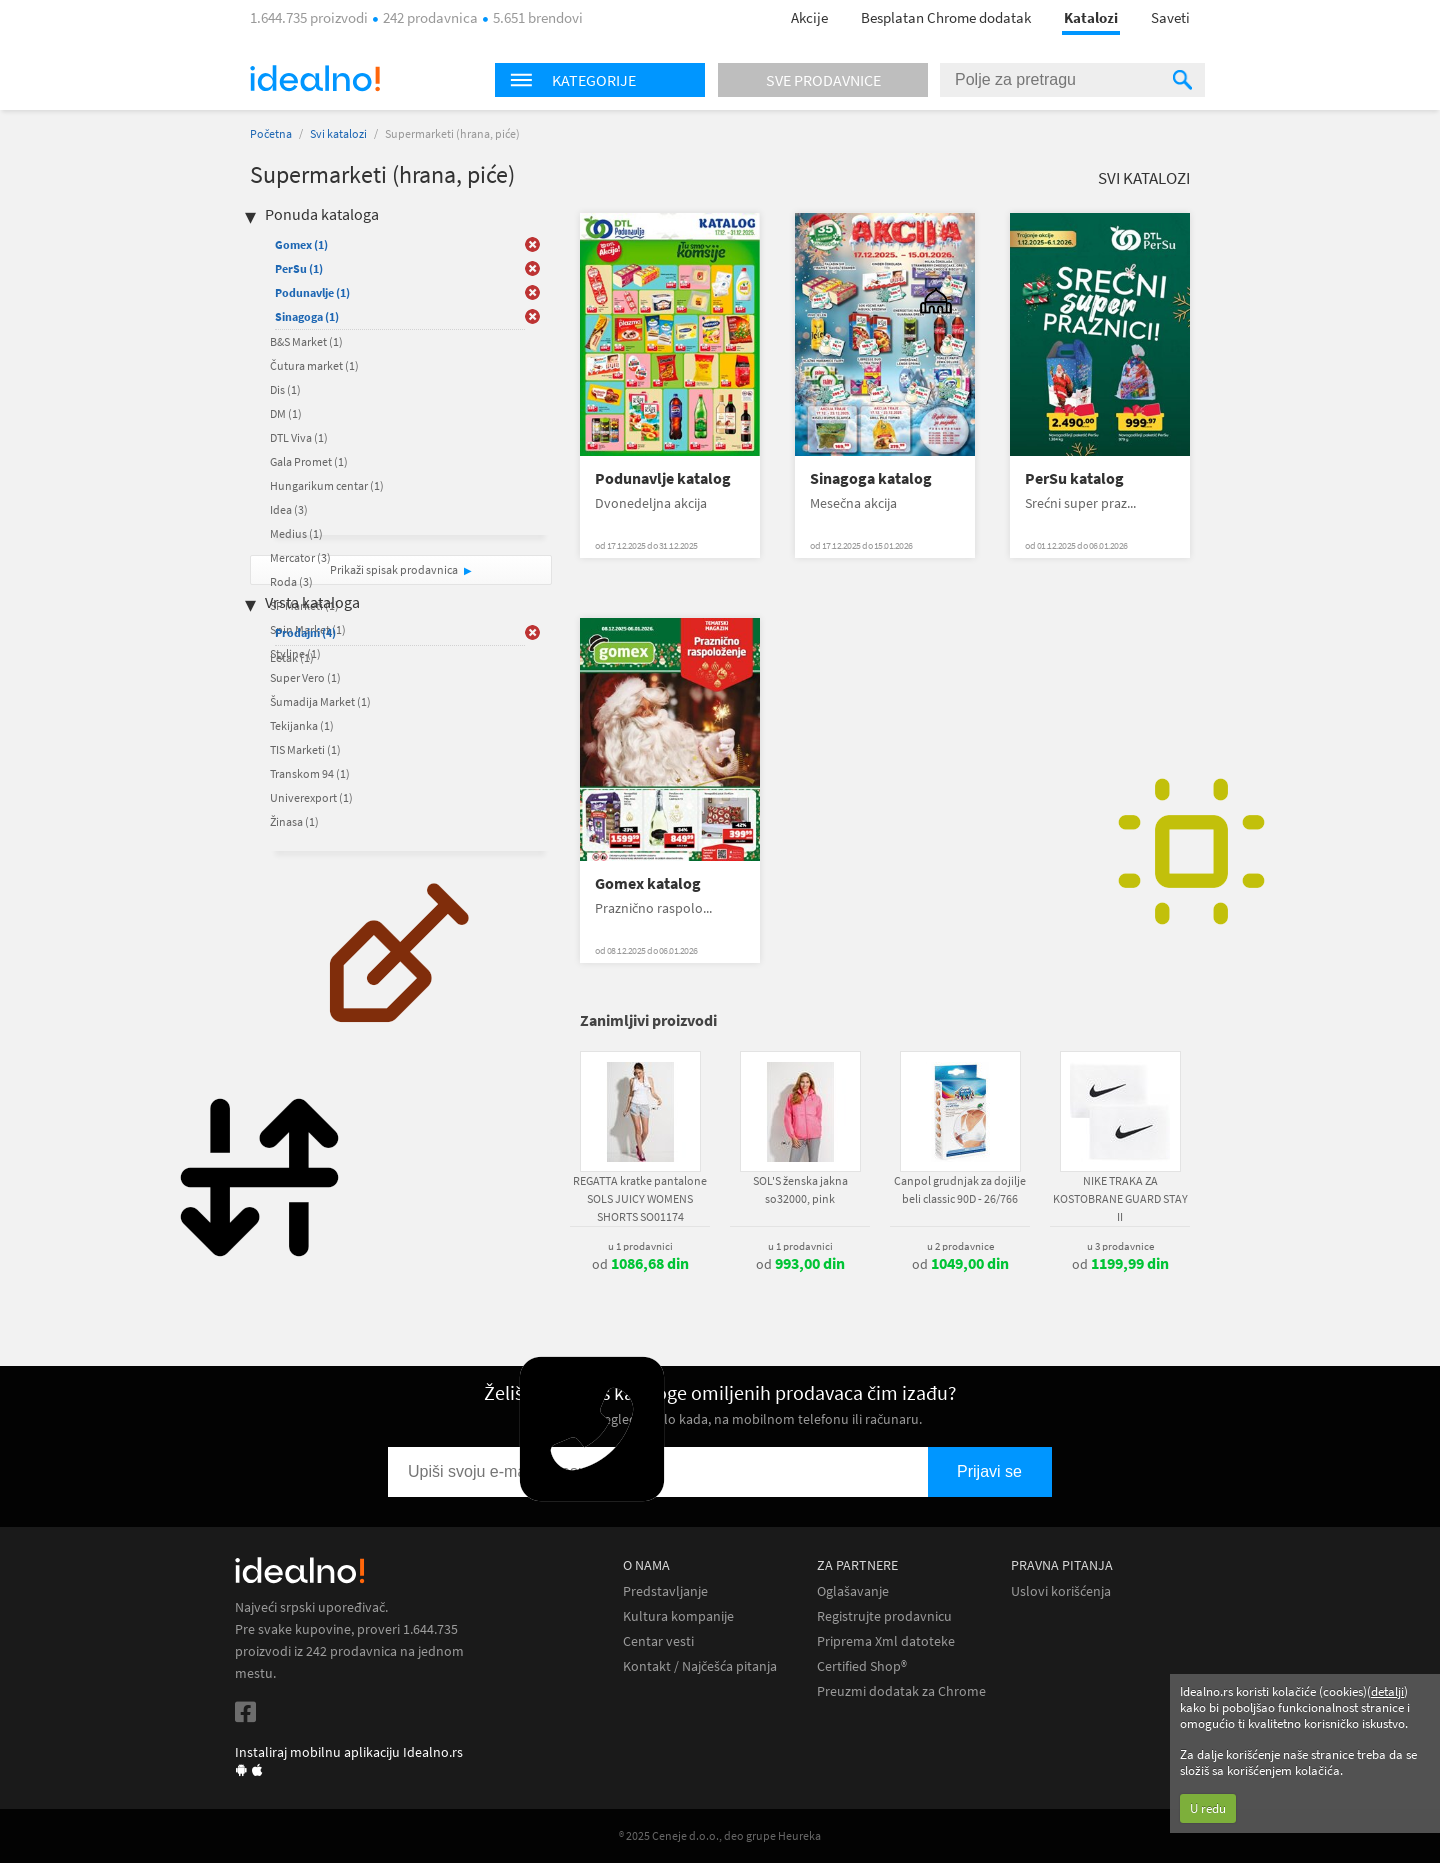  Describe the element at coordinates (397, 955) in the screenshot. I see `access gardening or landscaping tools` at that location.